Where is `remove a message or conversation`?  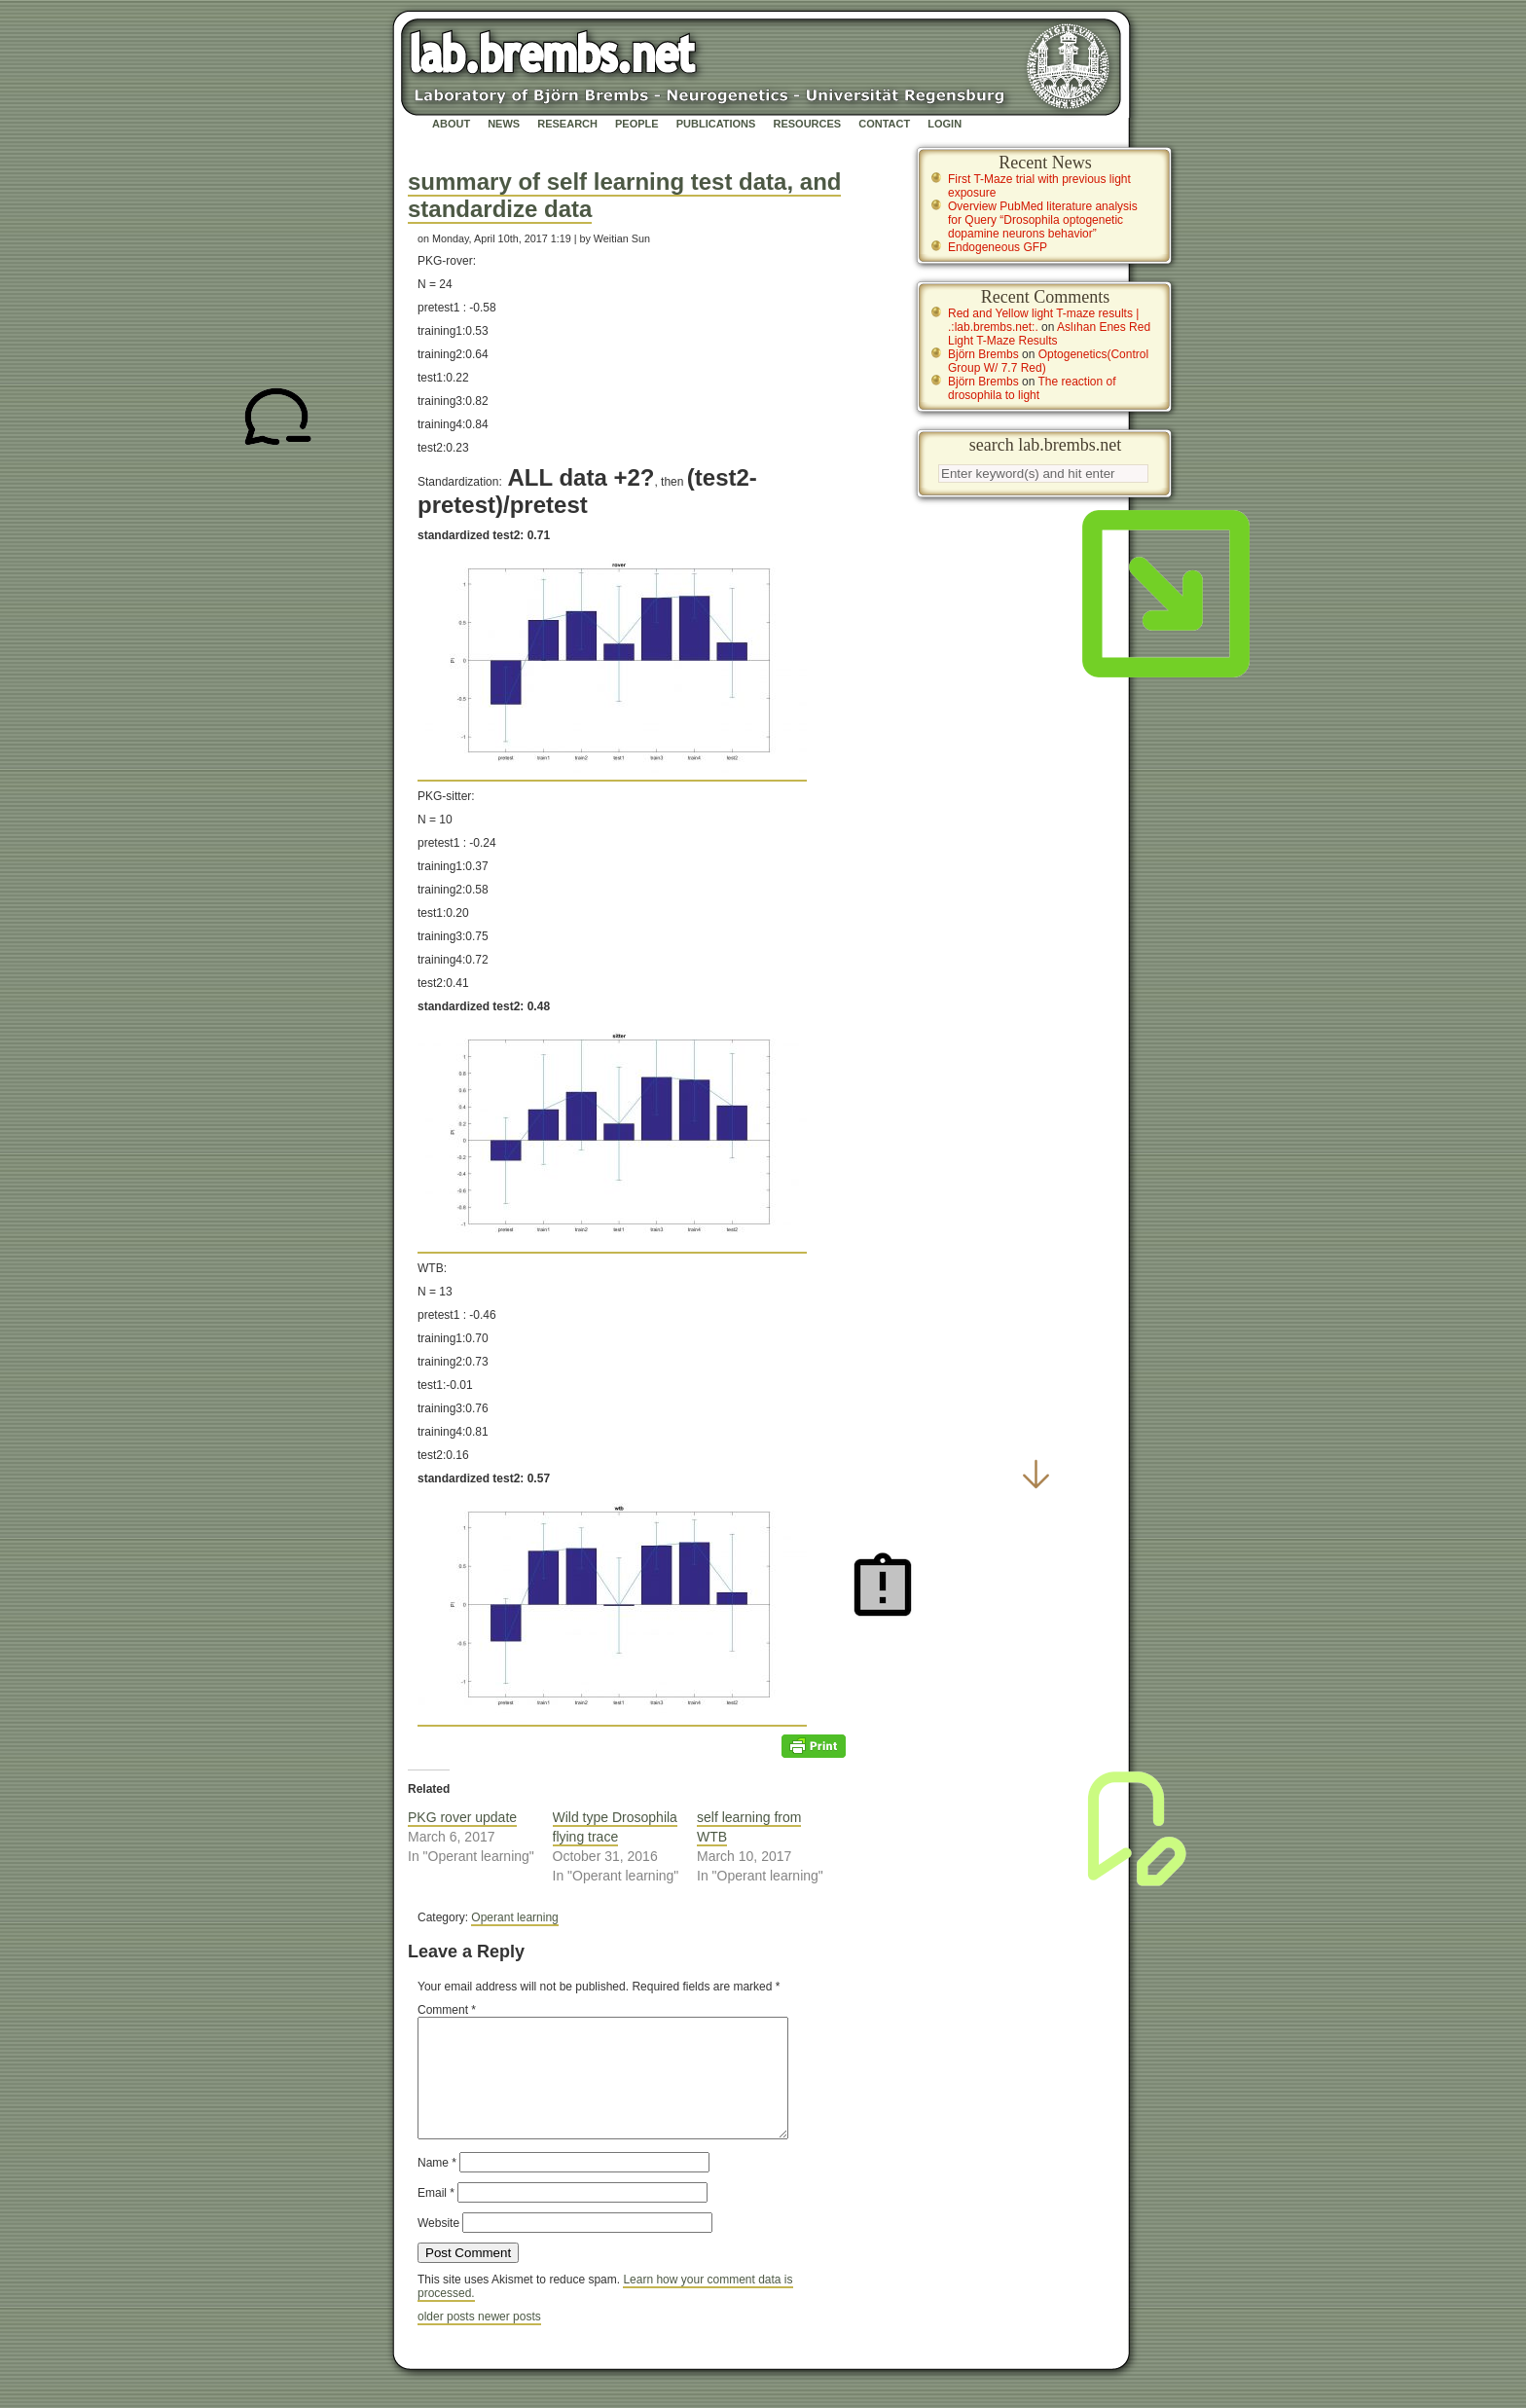 remove a message or conversation is located at coordinates (276, 417).